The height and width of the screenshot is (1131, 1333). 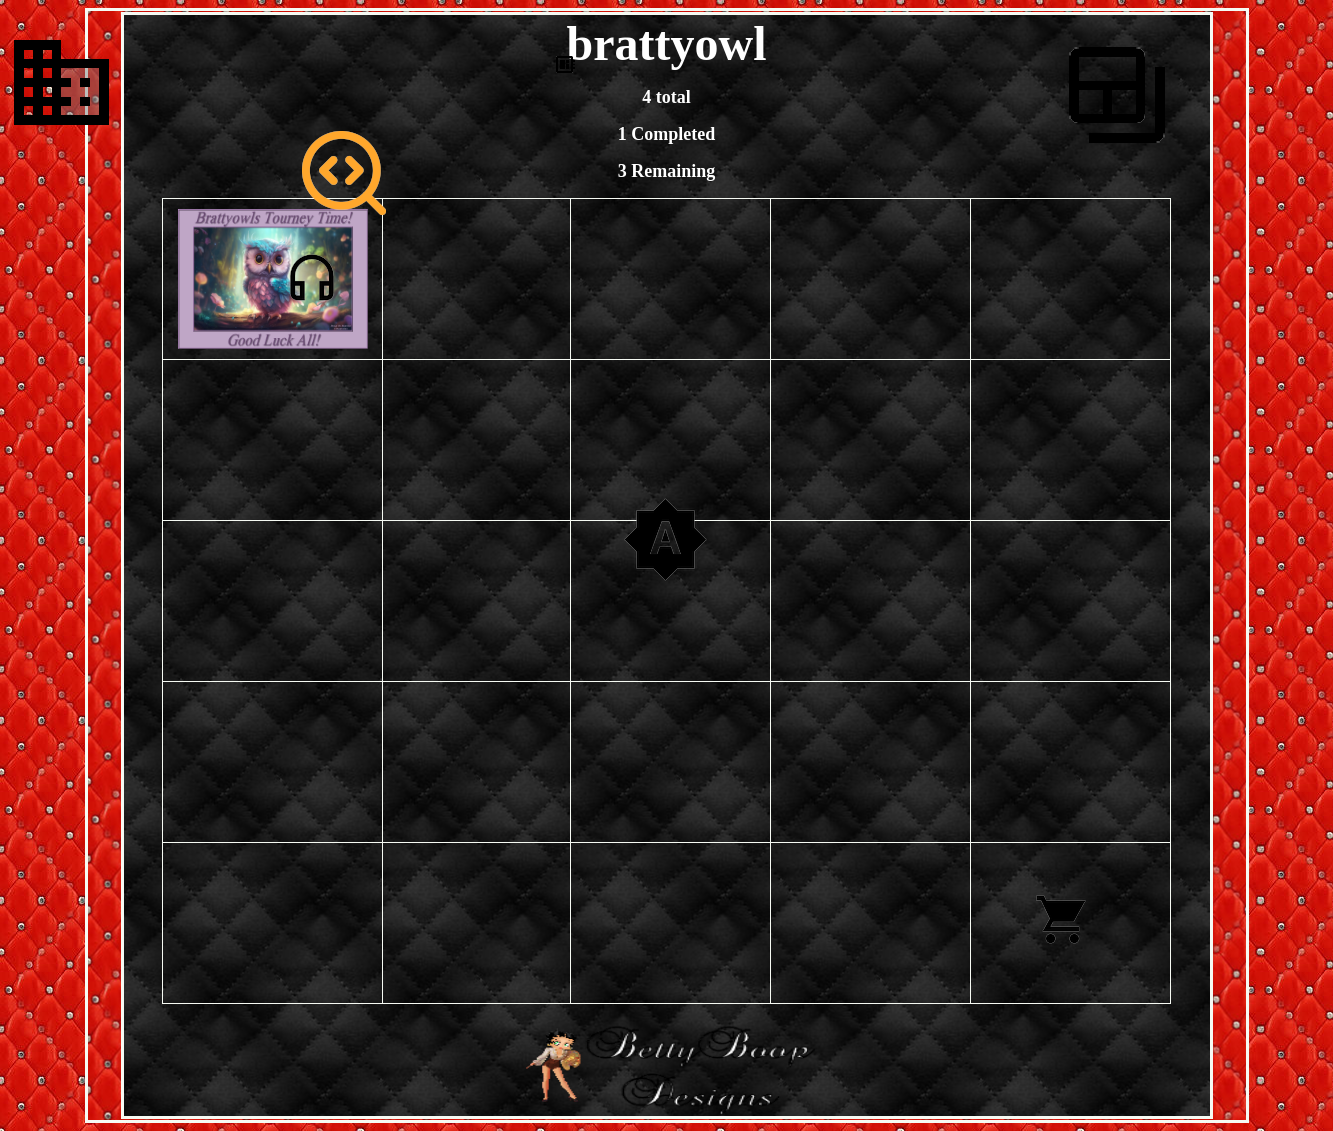 What do you see at coordinates (61, 82) in the screenshot?
I see `view business contact information` at bounding box center [61, 82].